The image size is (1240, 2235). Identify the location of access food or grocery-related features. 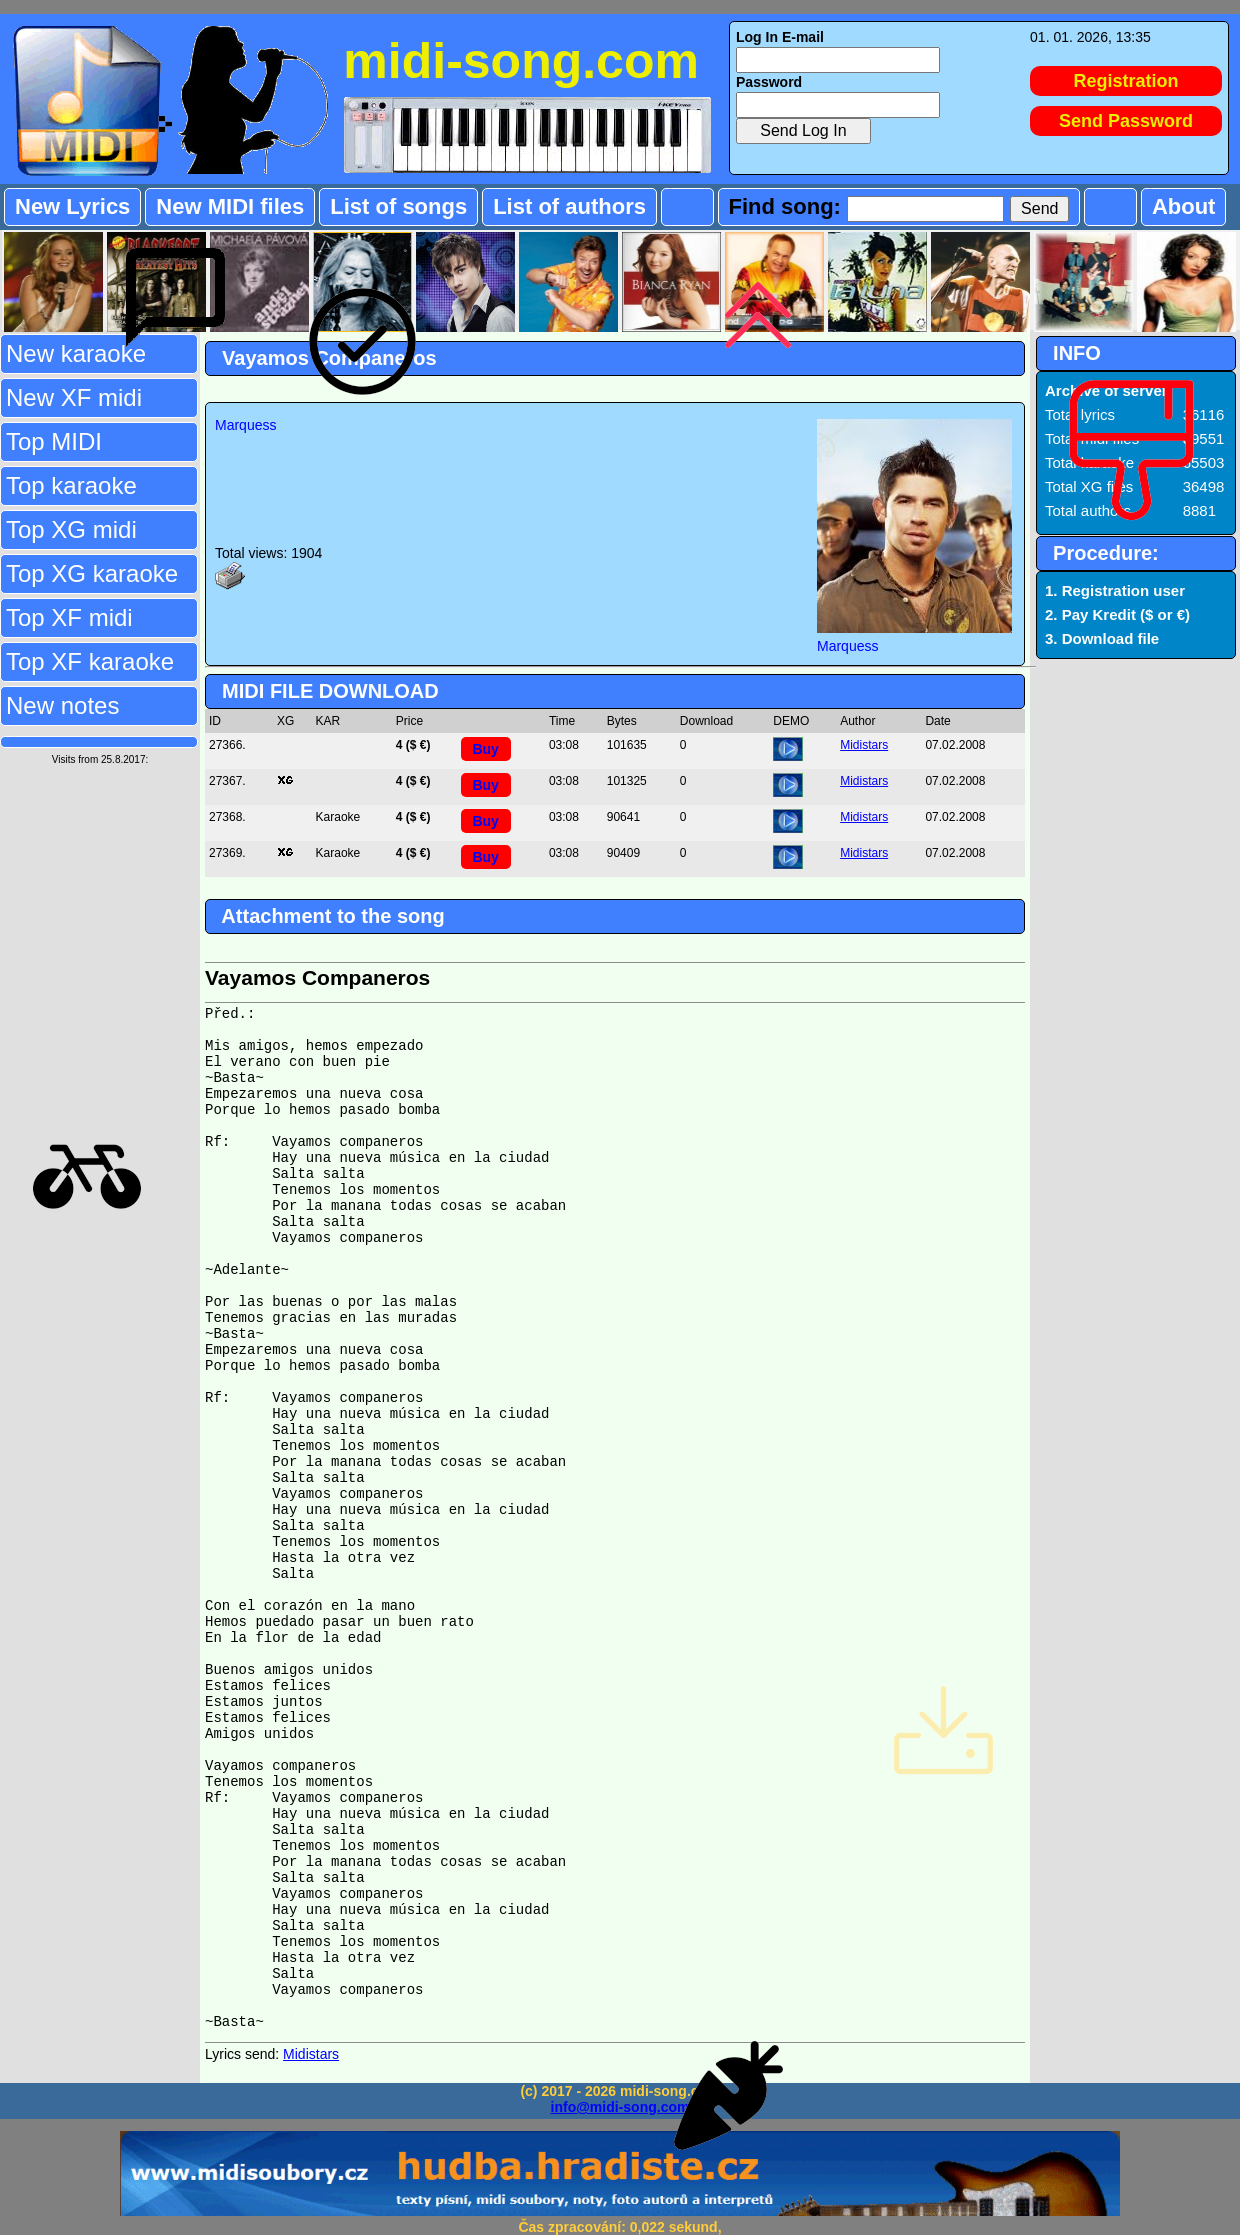
(726, 2097).